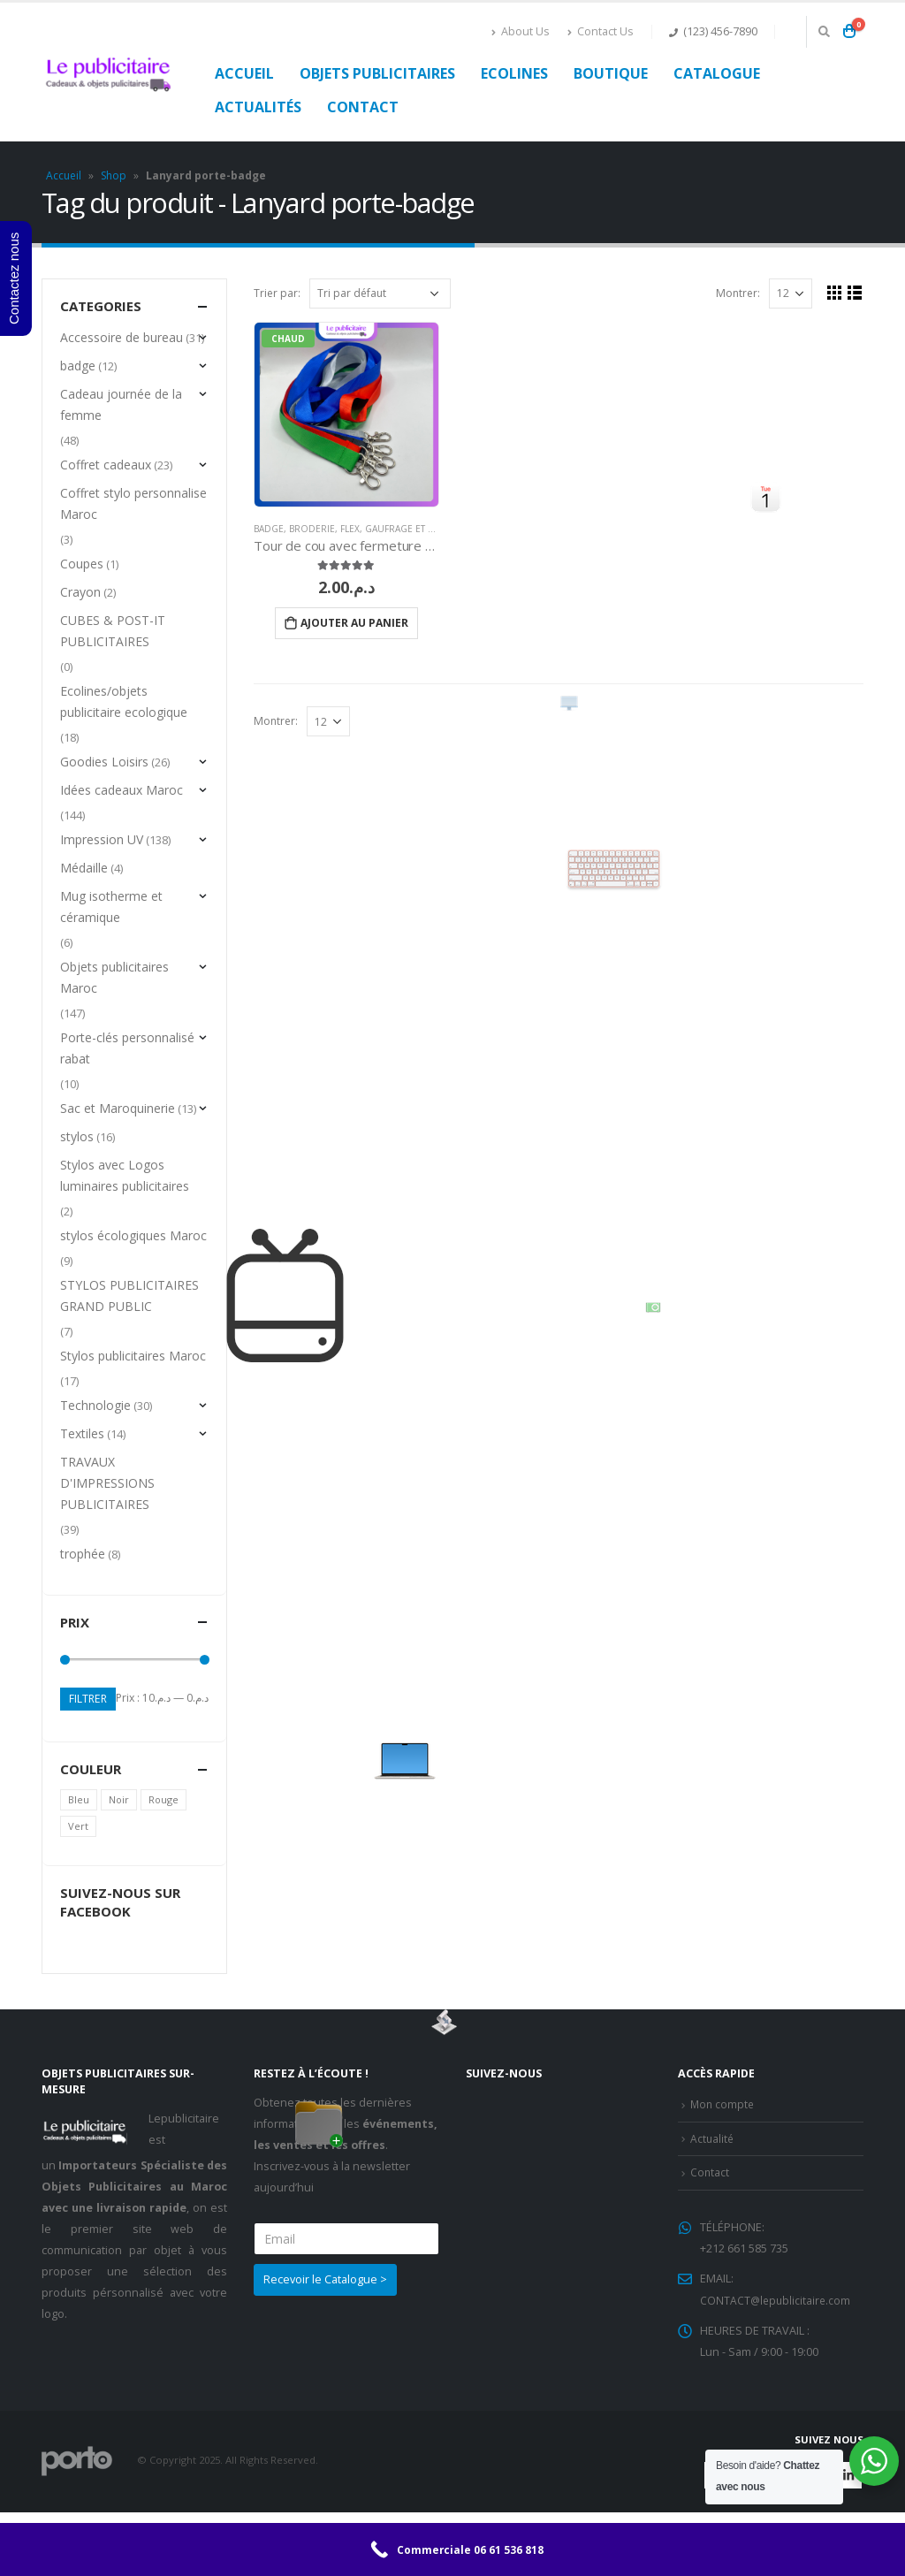 The width and height of the screenshot is (905, 2576). What do you see at coordinates (569, 703) in the screenshot?
I see `represents this mac in system preferences or finder` at bounding box center [569, 703].